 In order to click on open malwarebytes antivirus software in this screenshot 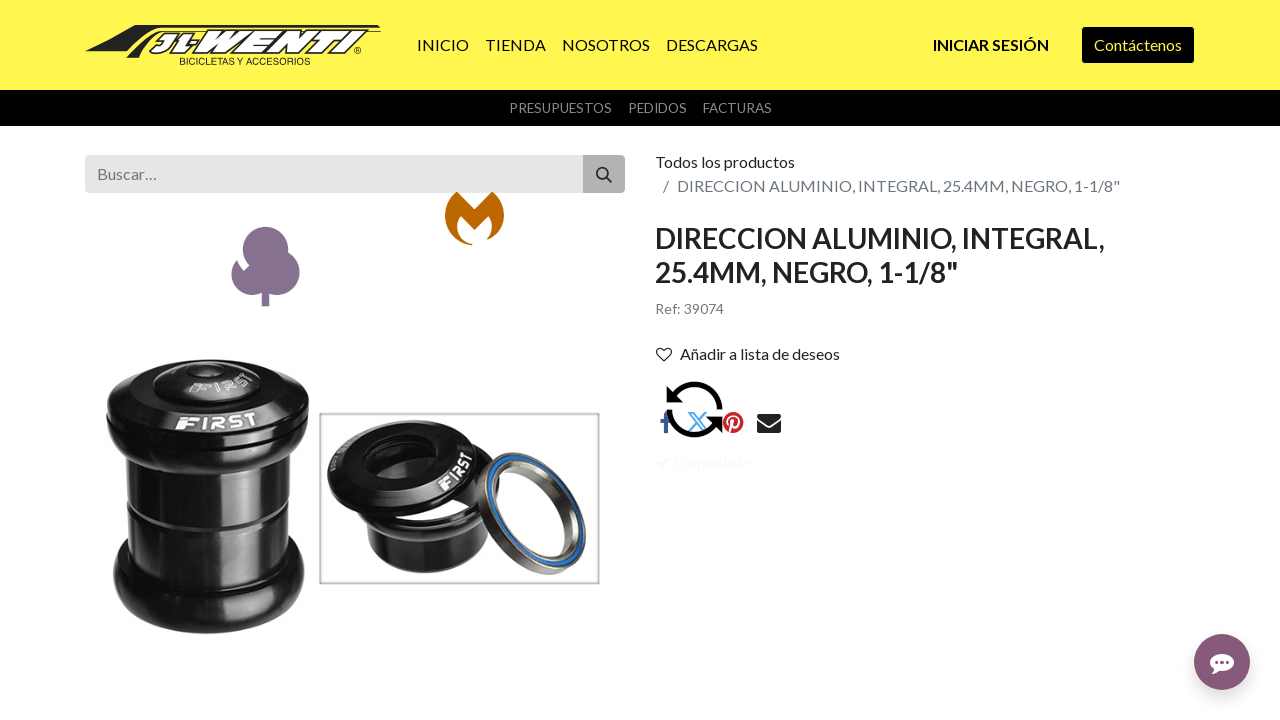, I will do `click(474, 218)`.